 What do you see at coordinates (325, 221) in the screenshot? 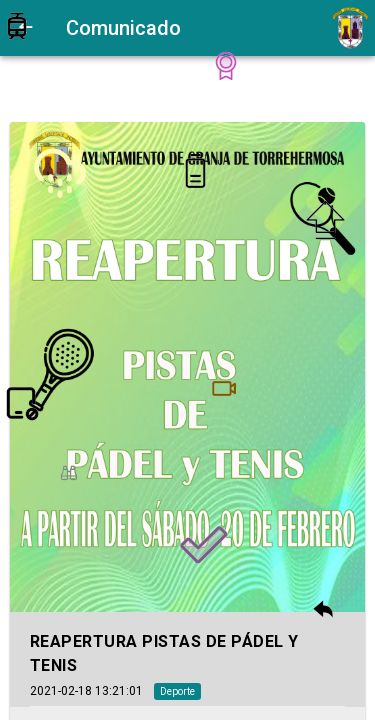
I see `upload a file or document` at bounding box center [325, 221].